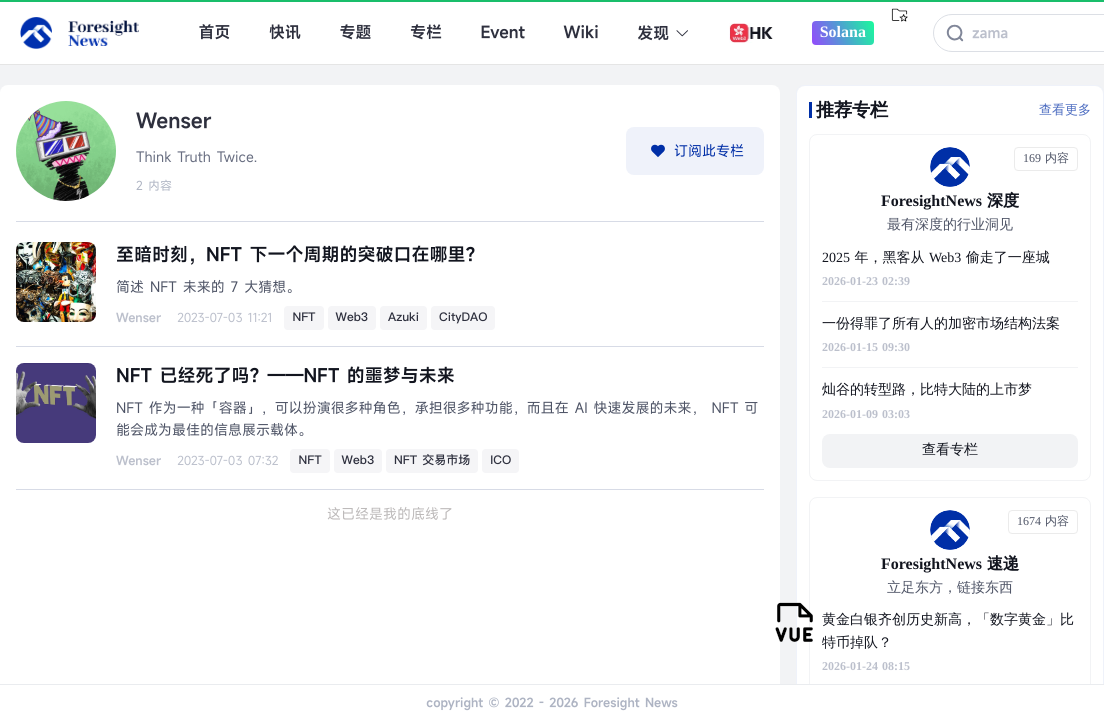 The width and height of the screenshot is (1104, 720). What do you see at coordinates (899, 14) in the screenshot?
I see `access your starred or favorite folder` at bounding box center [899, 14].